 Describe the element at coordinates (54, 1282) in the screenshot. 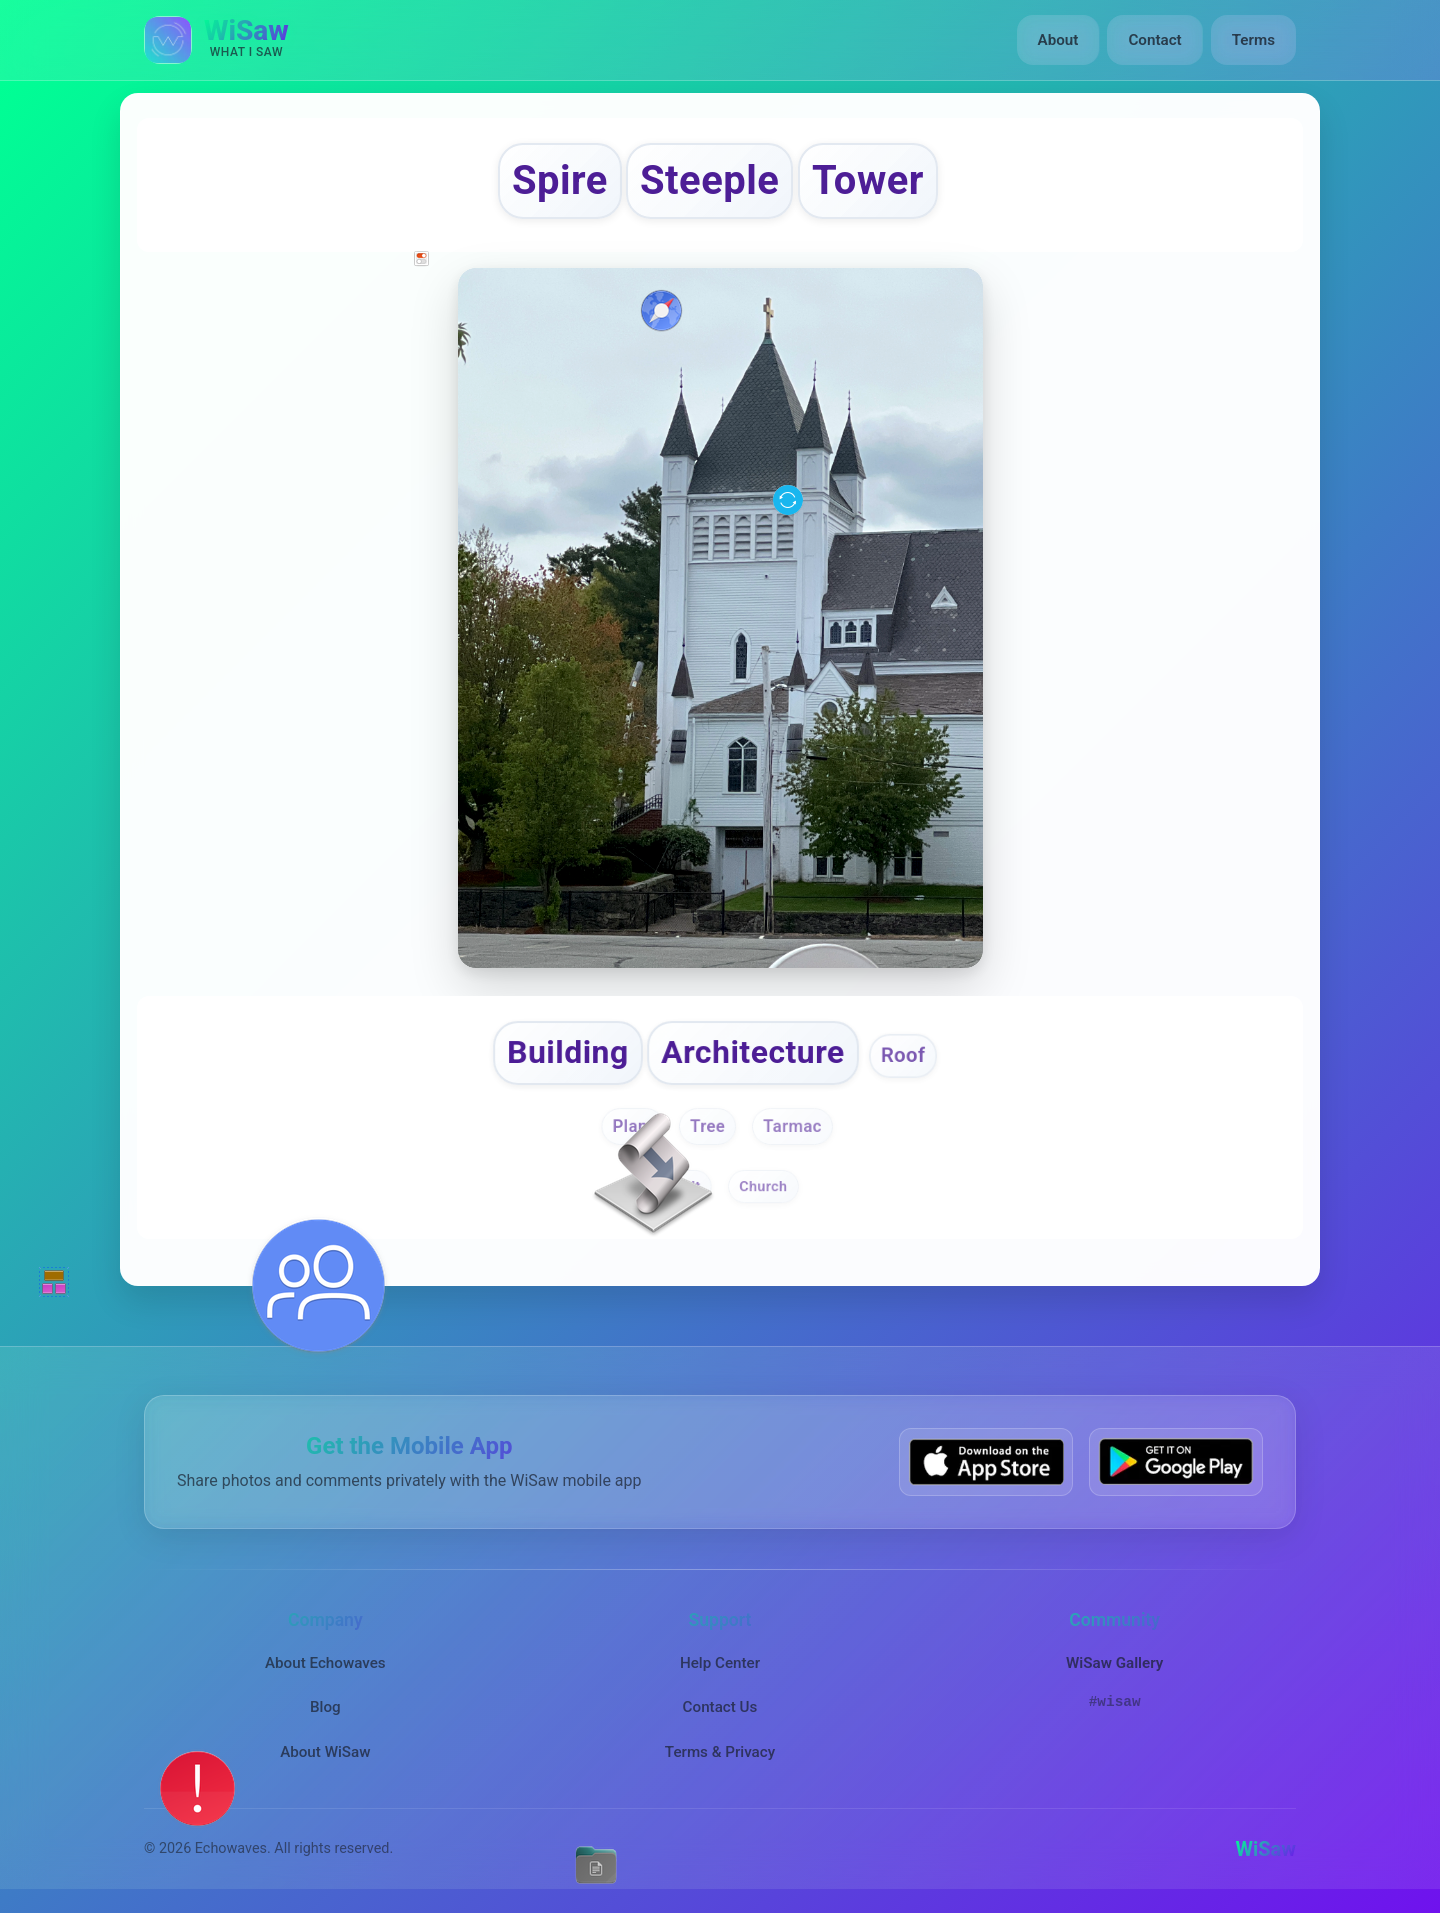

I see `select all items in the current view` at that location.